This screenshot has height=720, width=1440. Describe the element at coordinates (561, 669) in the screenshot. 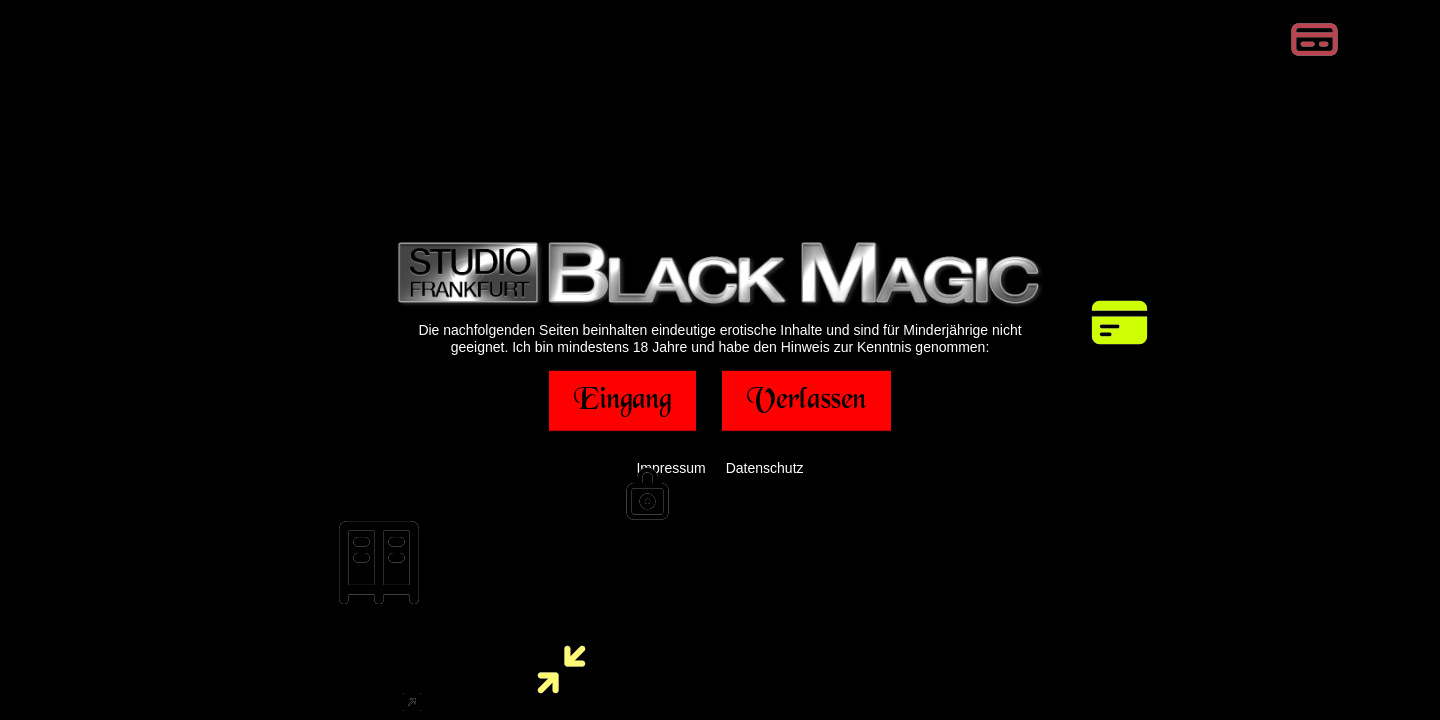

I see `collapse or minimize content` at that location.